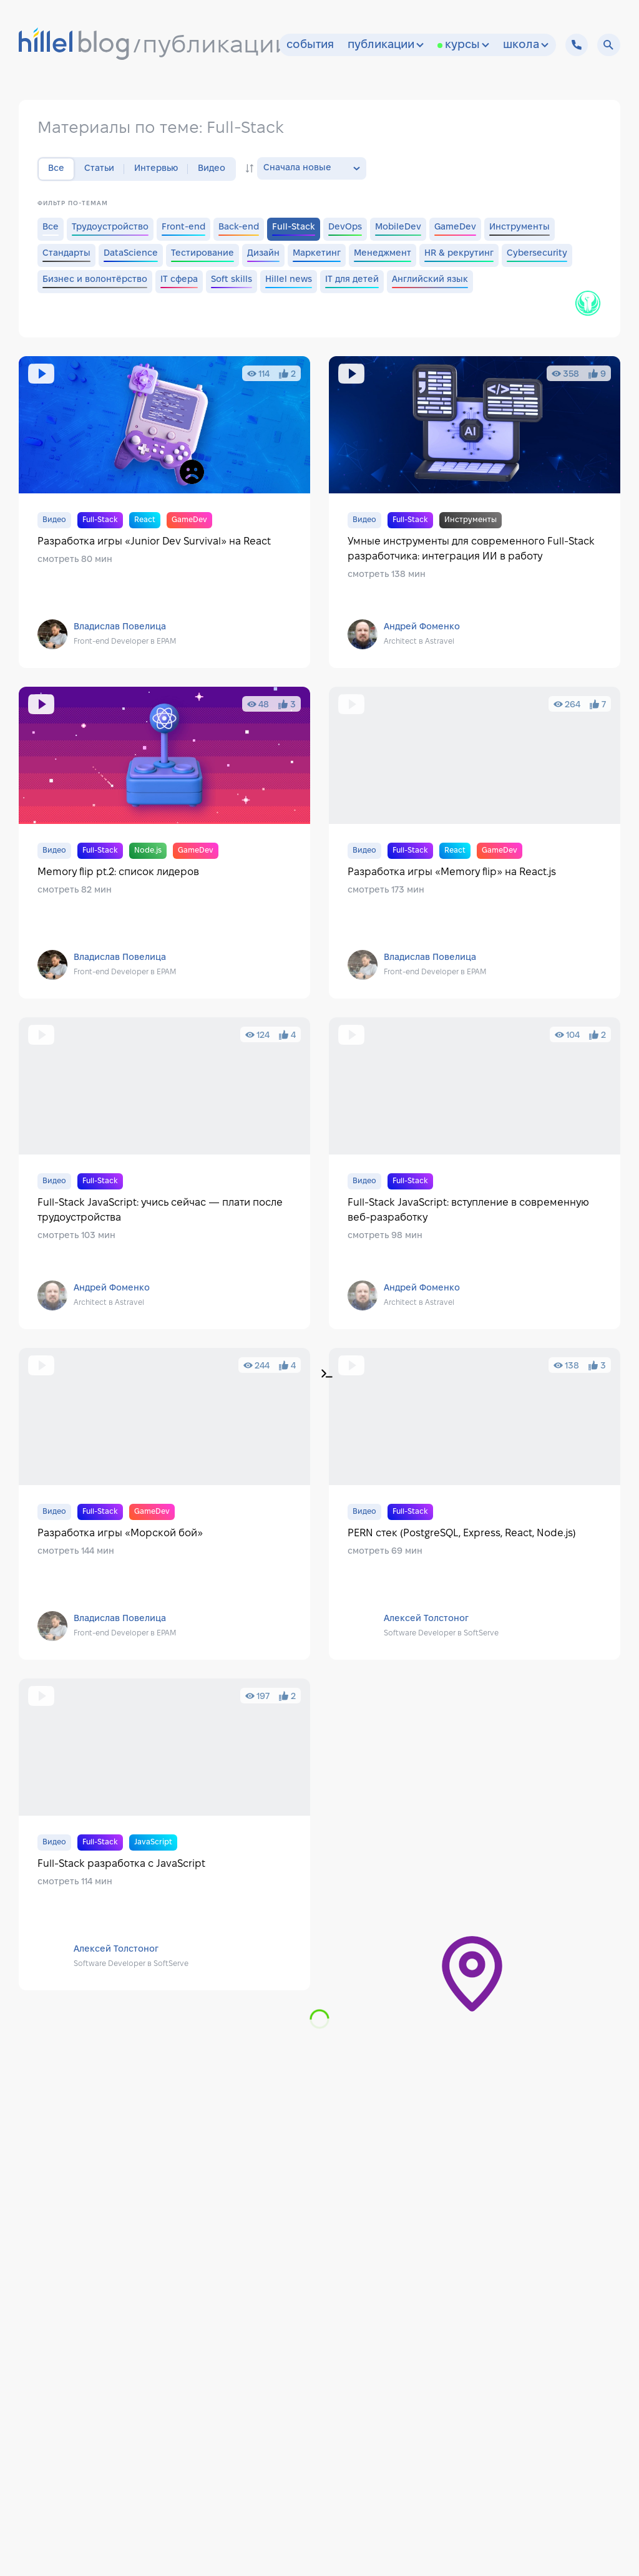  I want to click on view or access a saved location, so click(472, 1973).